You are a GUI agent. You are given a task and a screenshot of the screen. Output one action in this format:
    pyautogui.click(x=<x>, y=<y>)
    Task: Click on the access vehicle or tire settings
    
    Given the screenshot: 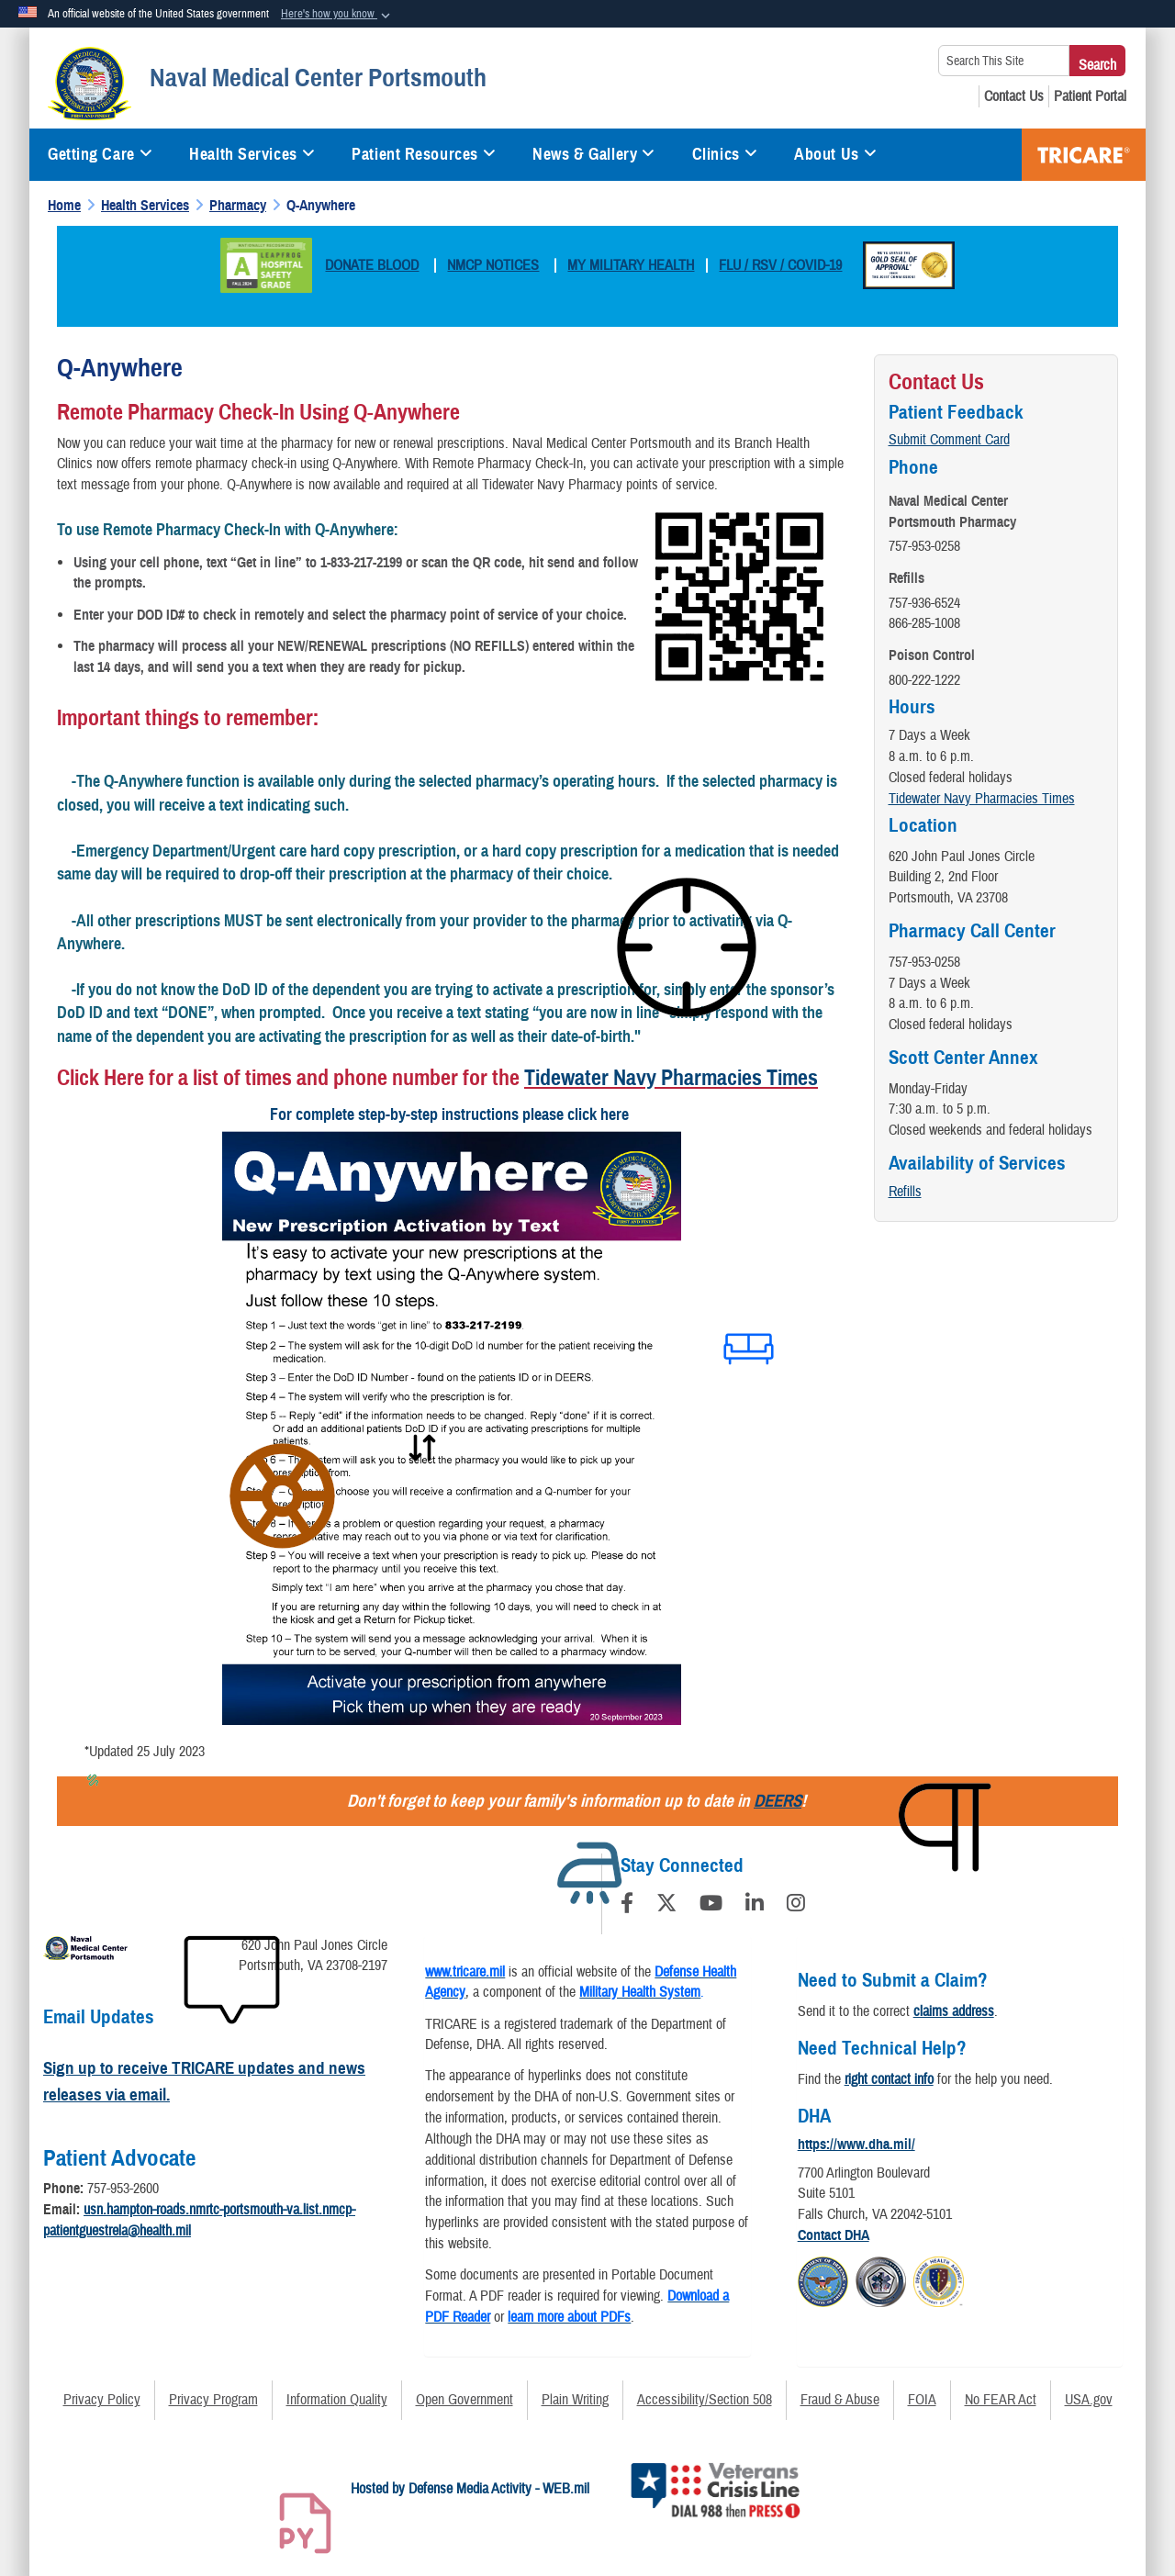 What is the action you would take?
    pyautogui.click(x=282, y=1495)
    